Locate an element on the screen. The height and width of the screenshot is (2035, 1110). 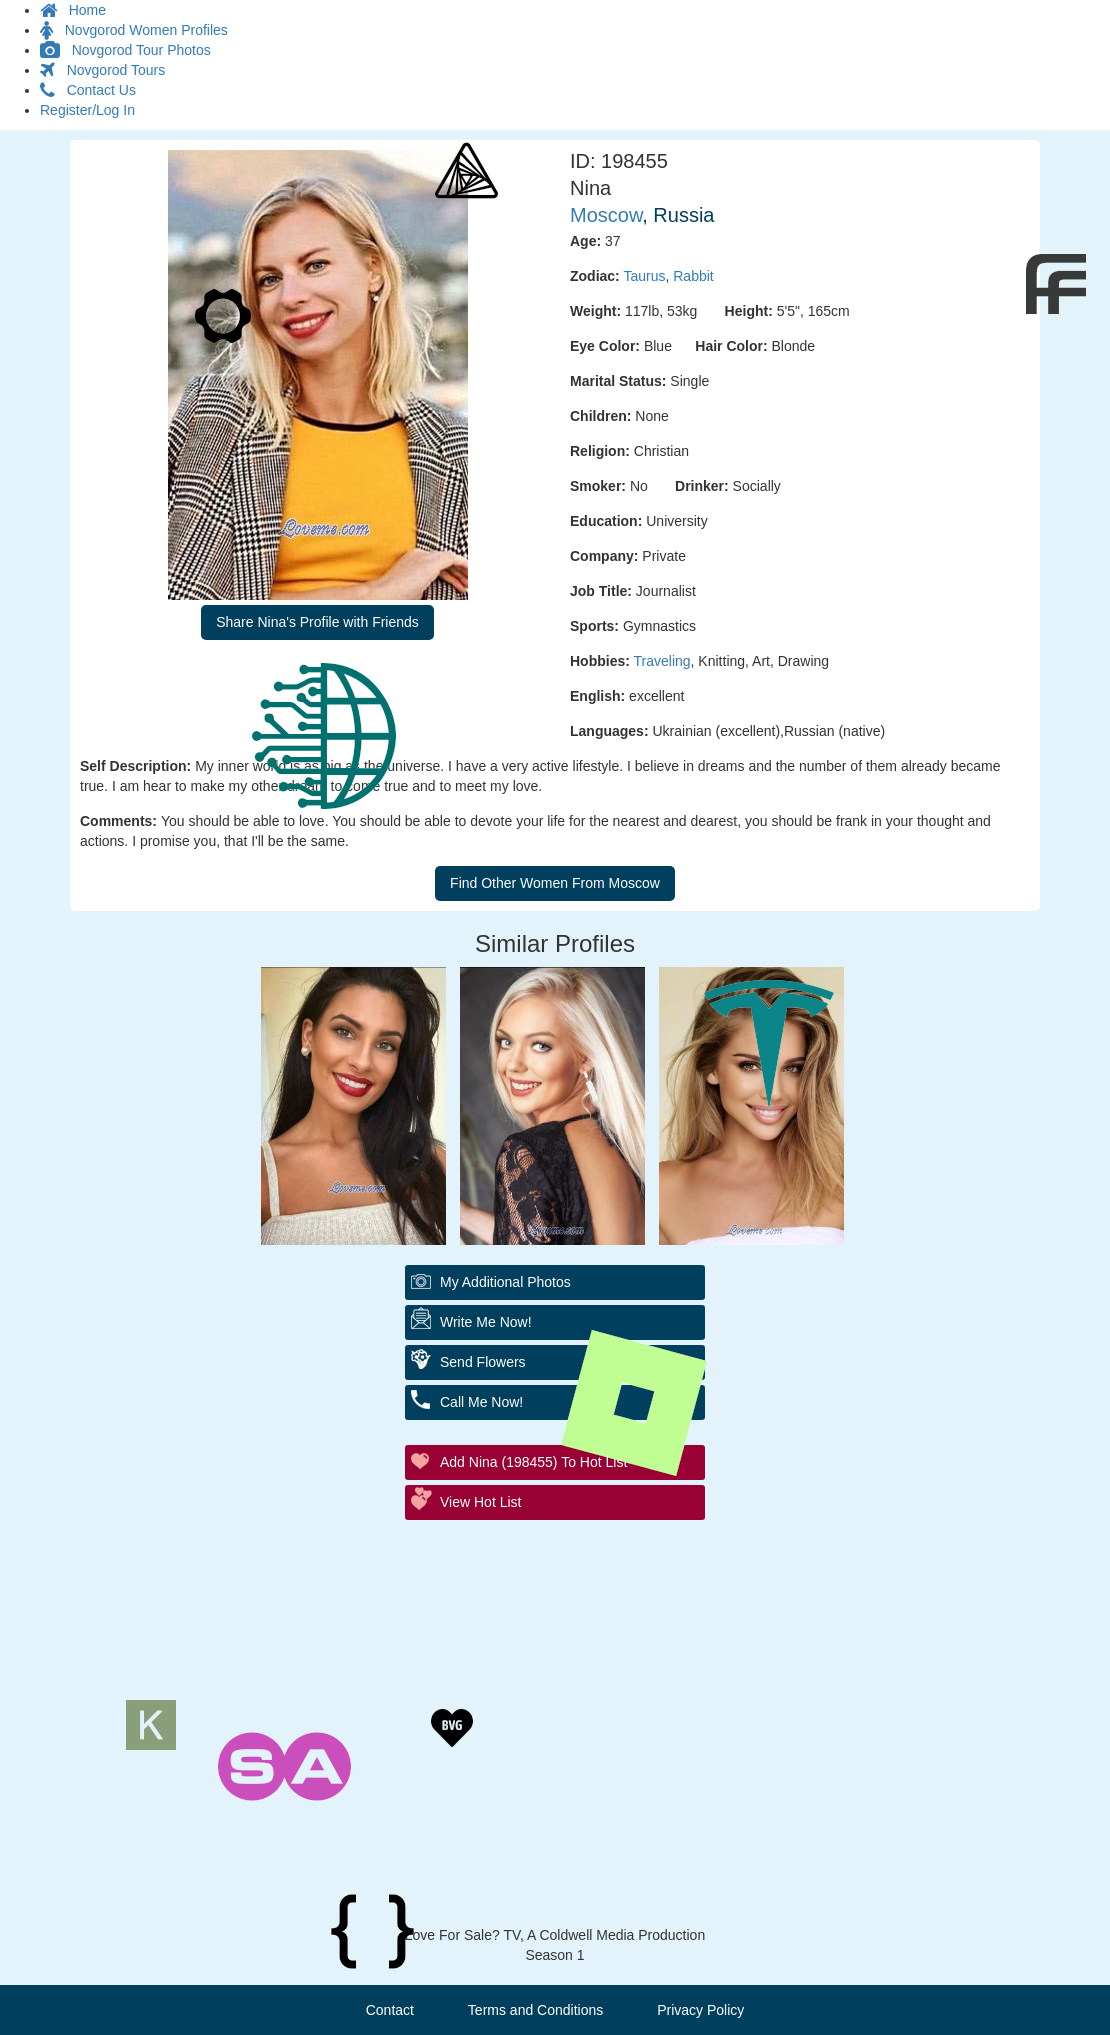
open the Roblox app is located at coordinates (634, 1403).